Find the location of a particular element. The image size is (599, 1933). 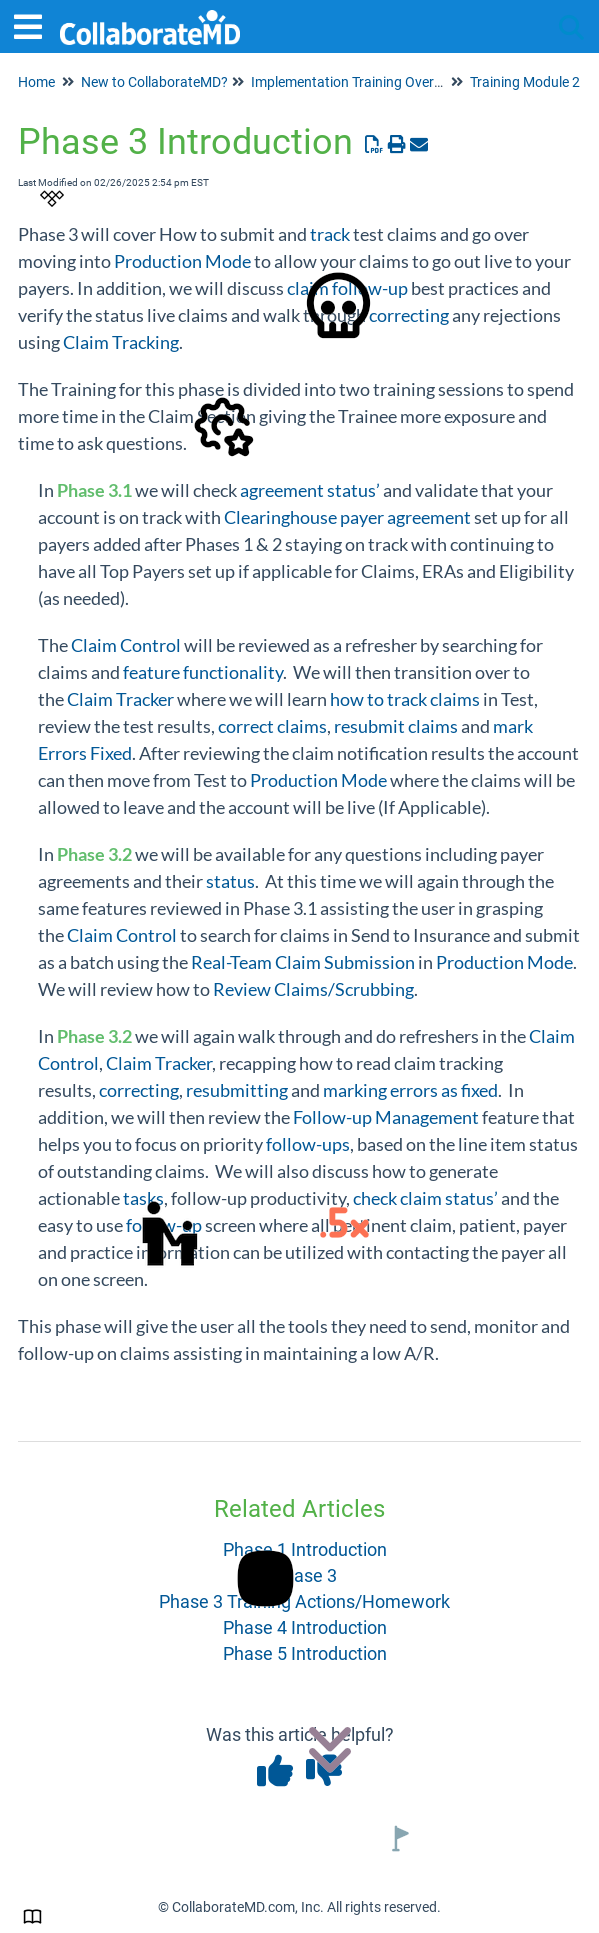

open library or reading list is located at coordinates (32, 1916).